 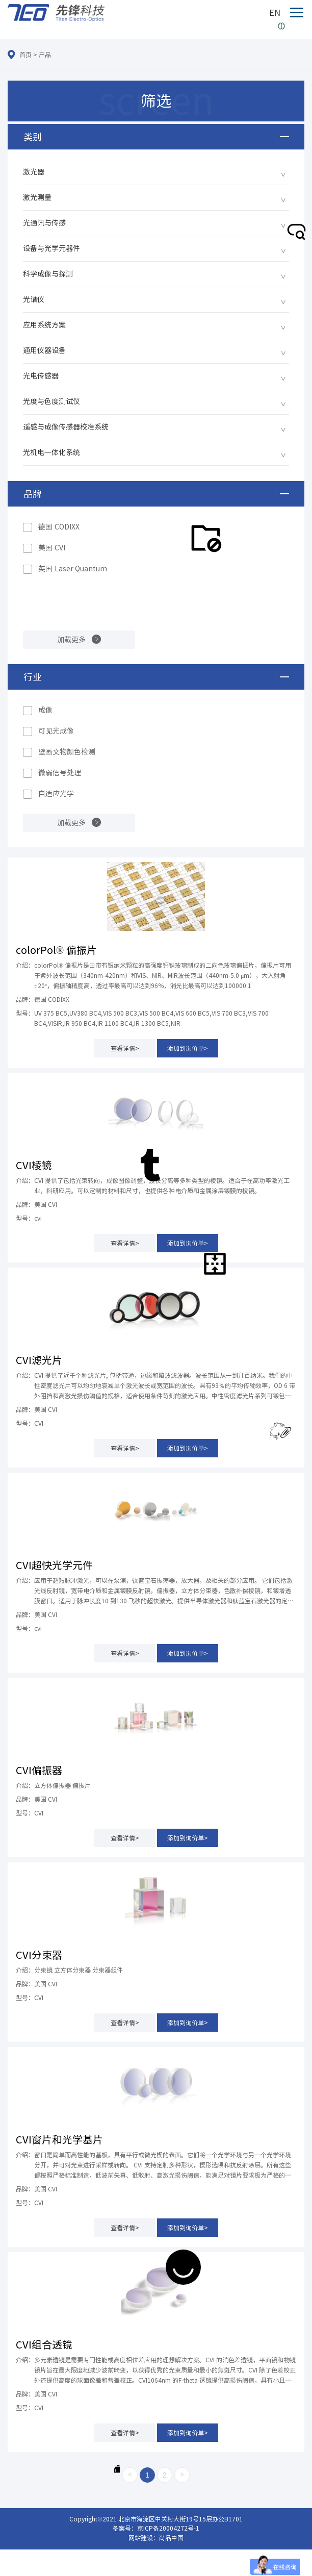 I want to click on access denied to this folder, so click(x=205, y=538).